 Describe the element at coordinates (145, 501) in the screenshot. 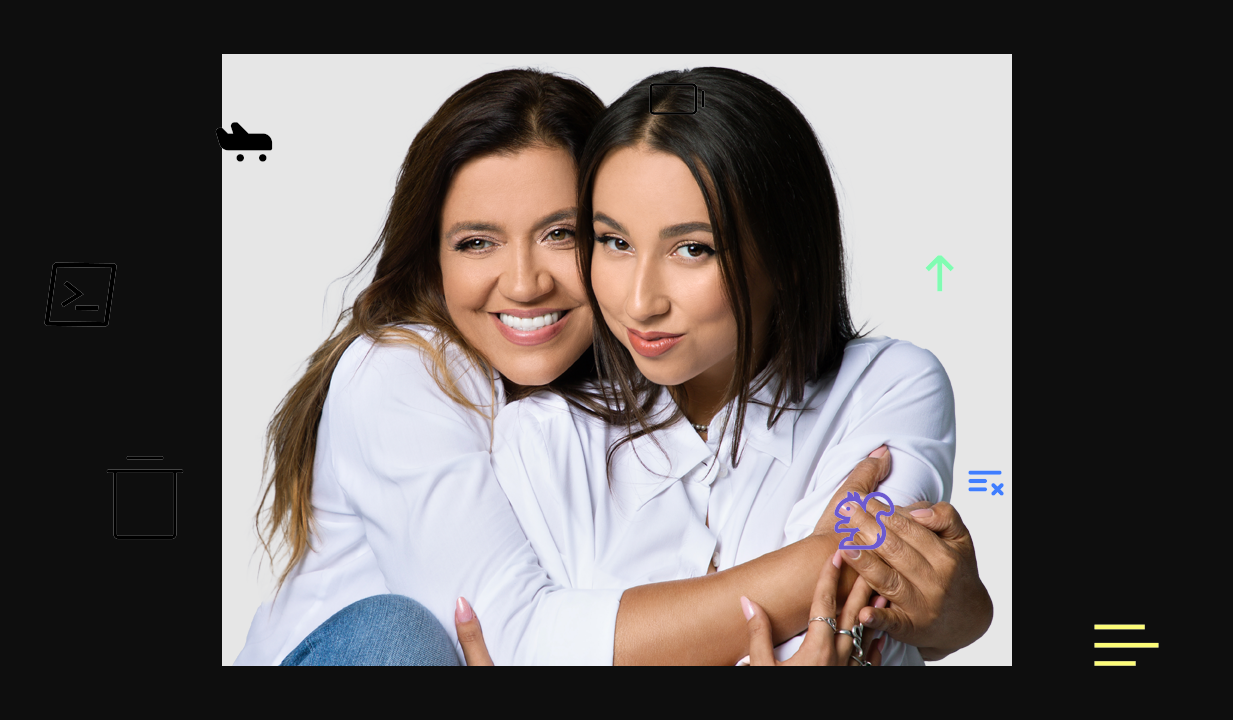

I see `delete selected item` at that location.